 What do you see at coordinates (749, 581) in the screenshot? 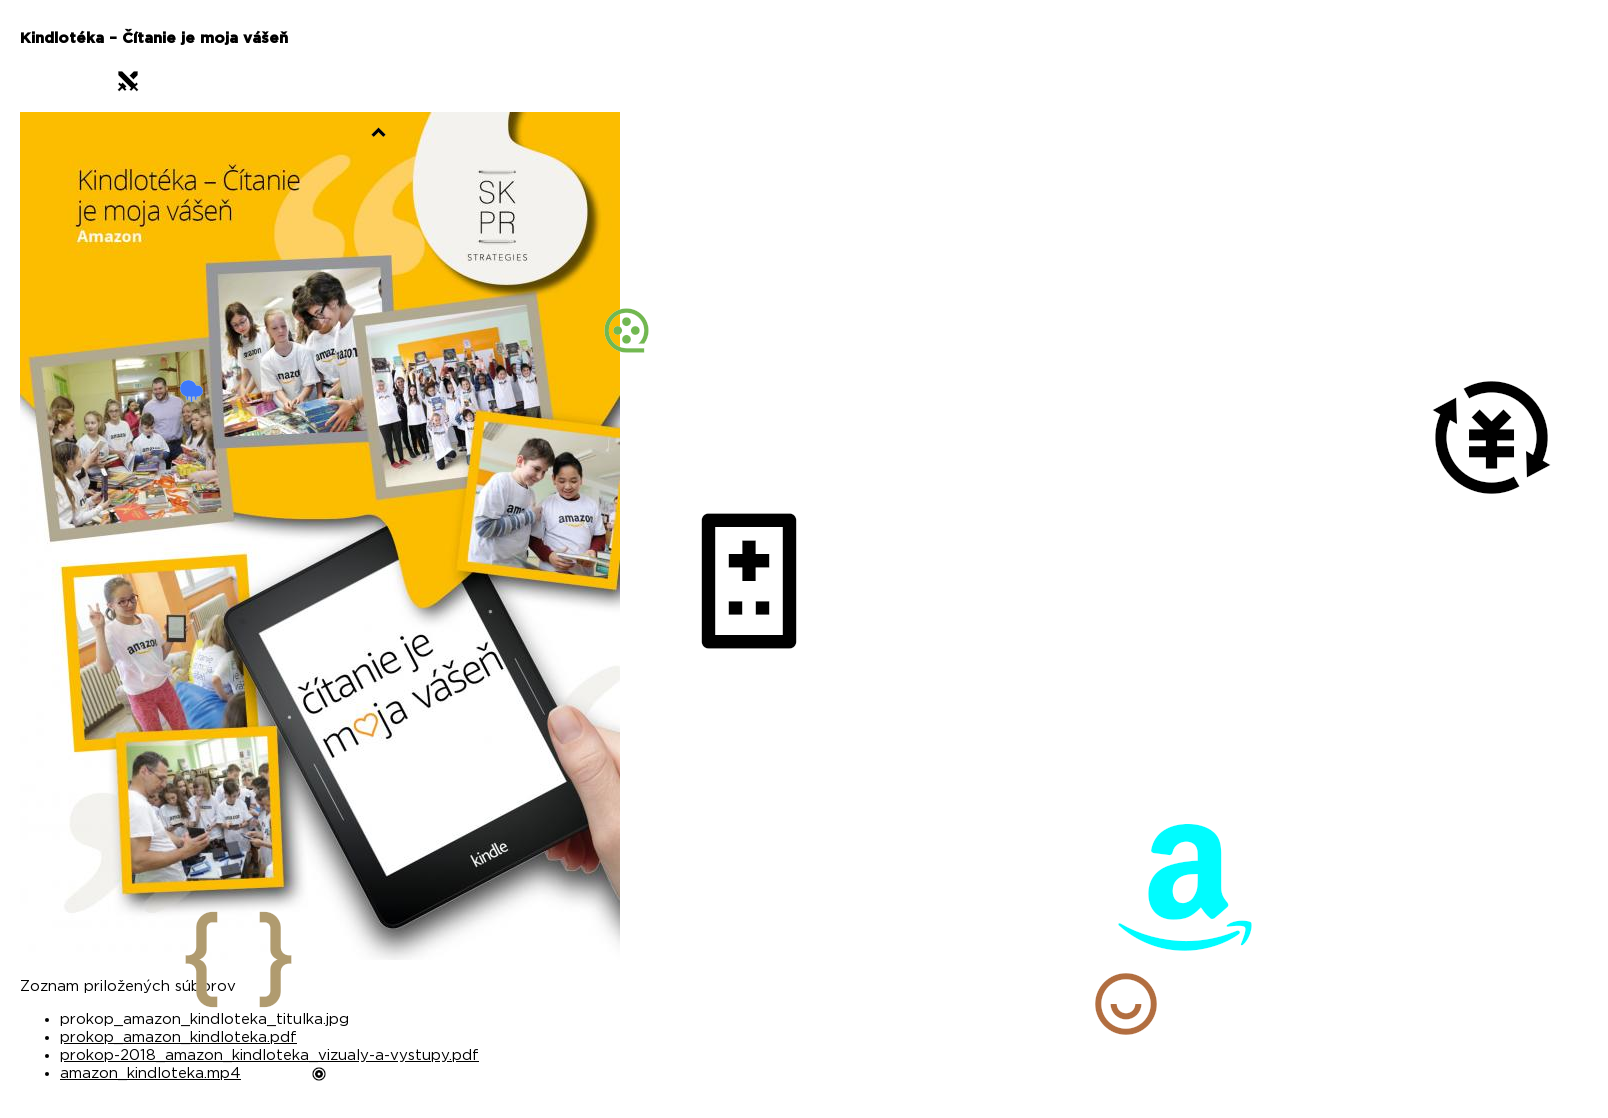
I see `access remote control settings` at bounding box center [749, 581].